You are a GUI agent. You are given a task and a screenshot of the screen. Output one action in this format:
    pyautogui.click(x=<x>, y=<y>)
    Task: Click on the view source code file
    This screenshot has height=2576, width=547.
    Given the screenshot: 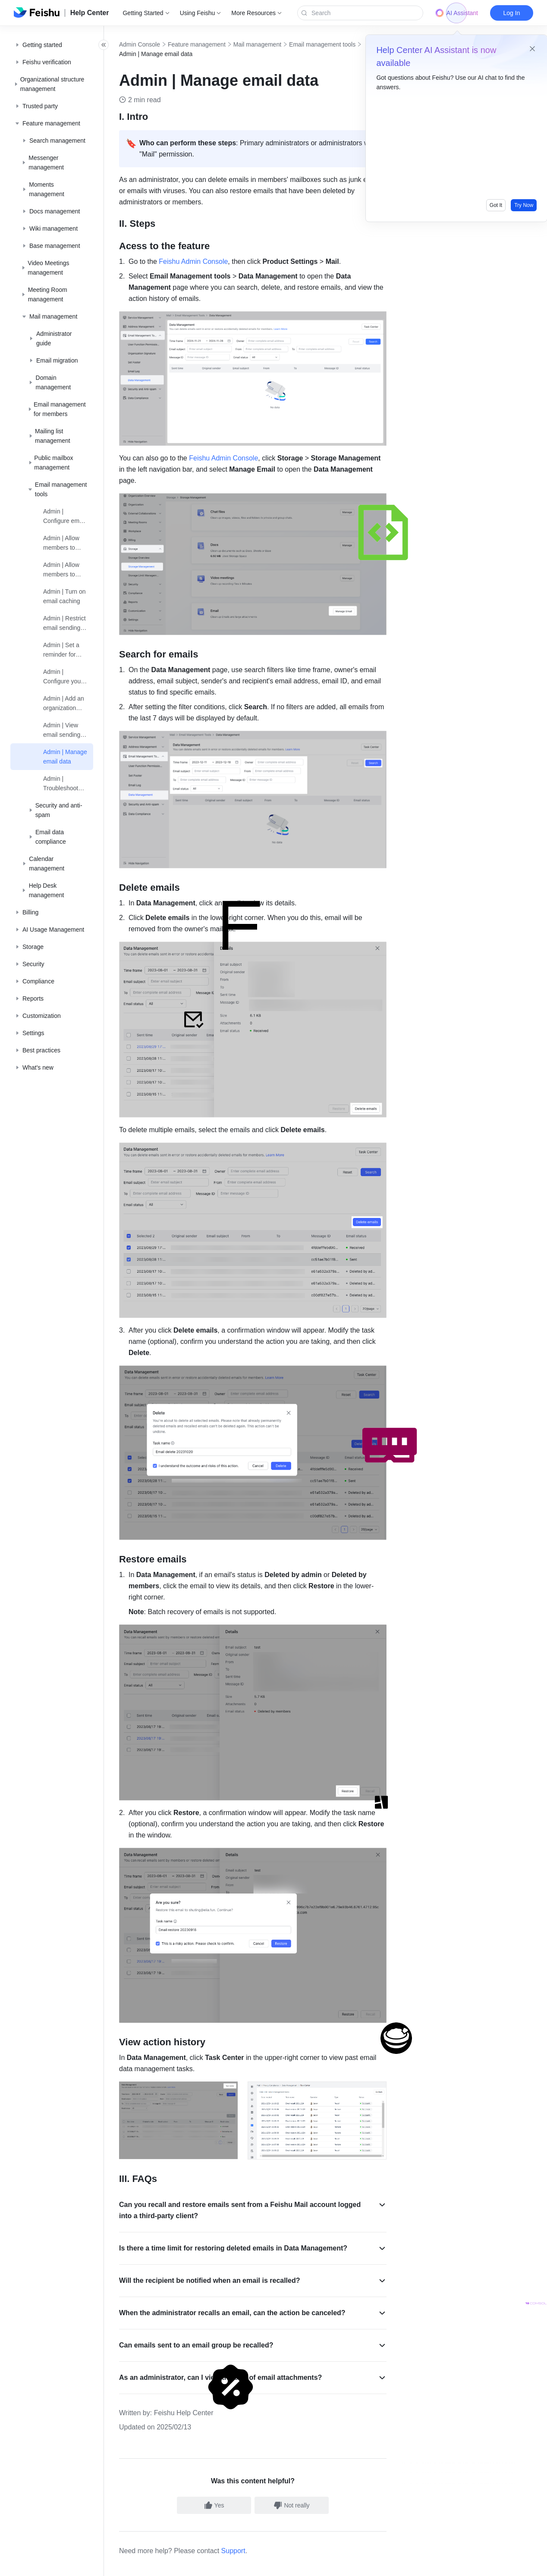 What is the action you would take?
    pyautogui.click(x=383, y=532)
    